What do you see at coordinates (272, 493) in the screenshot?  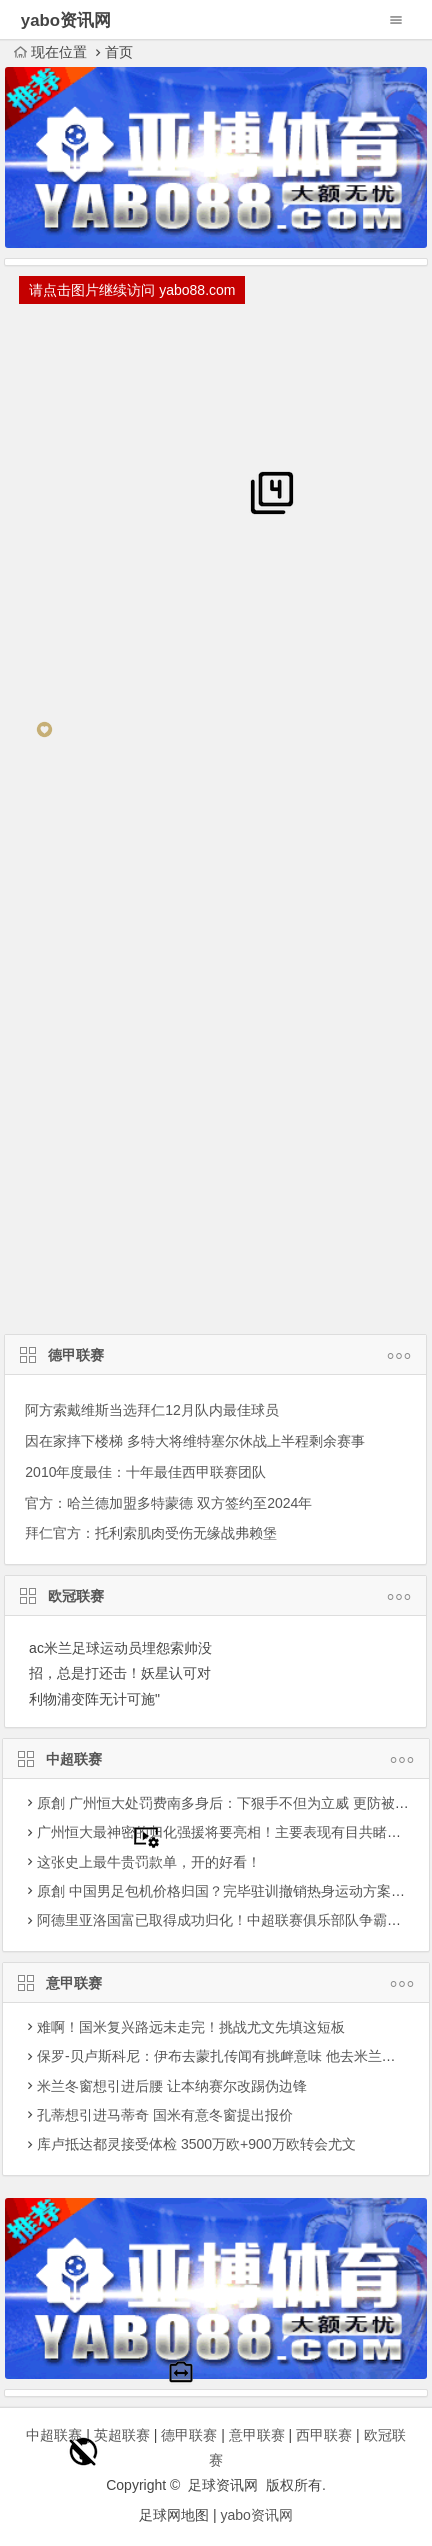 I see `indicates 4 stacked layers or images` at bounding box center [272, 493].